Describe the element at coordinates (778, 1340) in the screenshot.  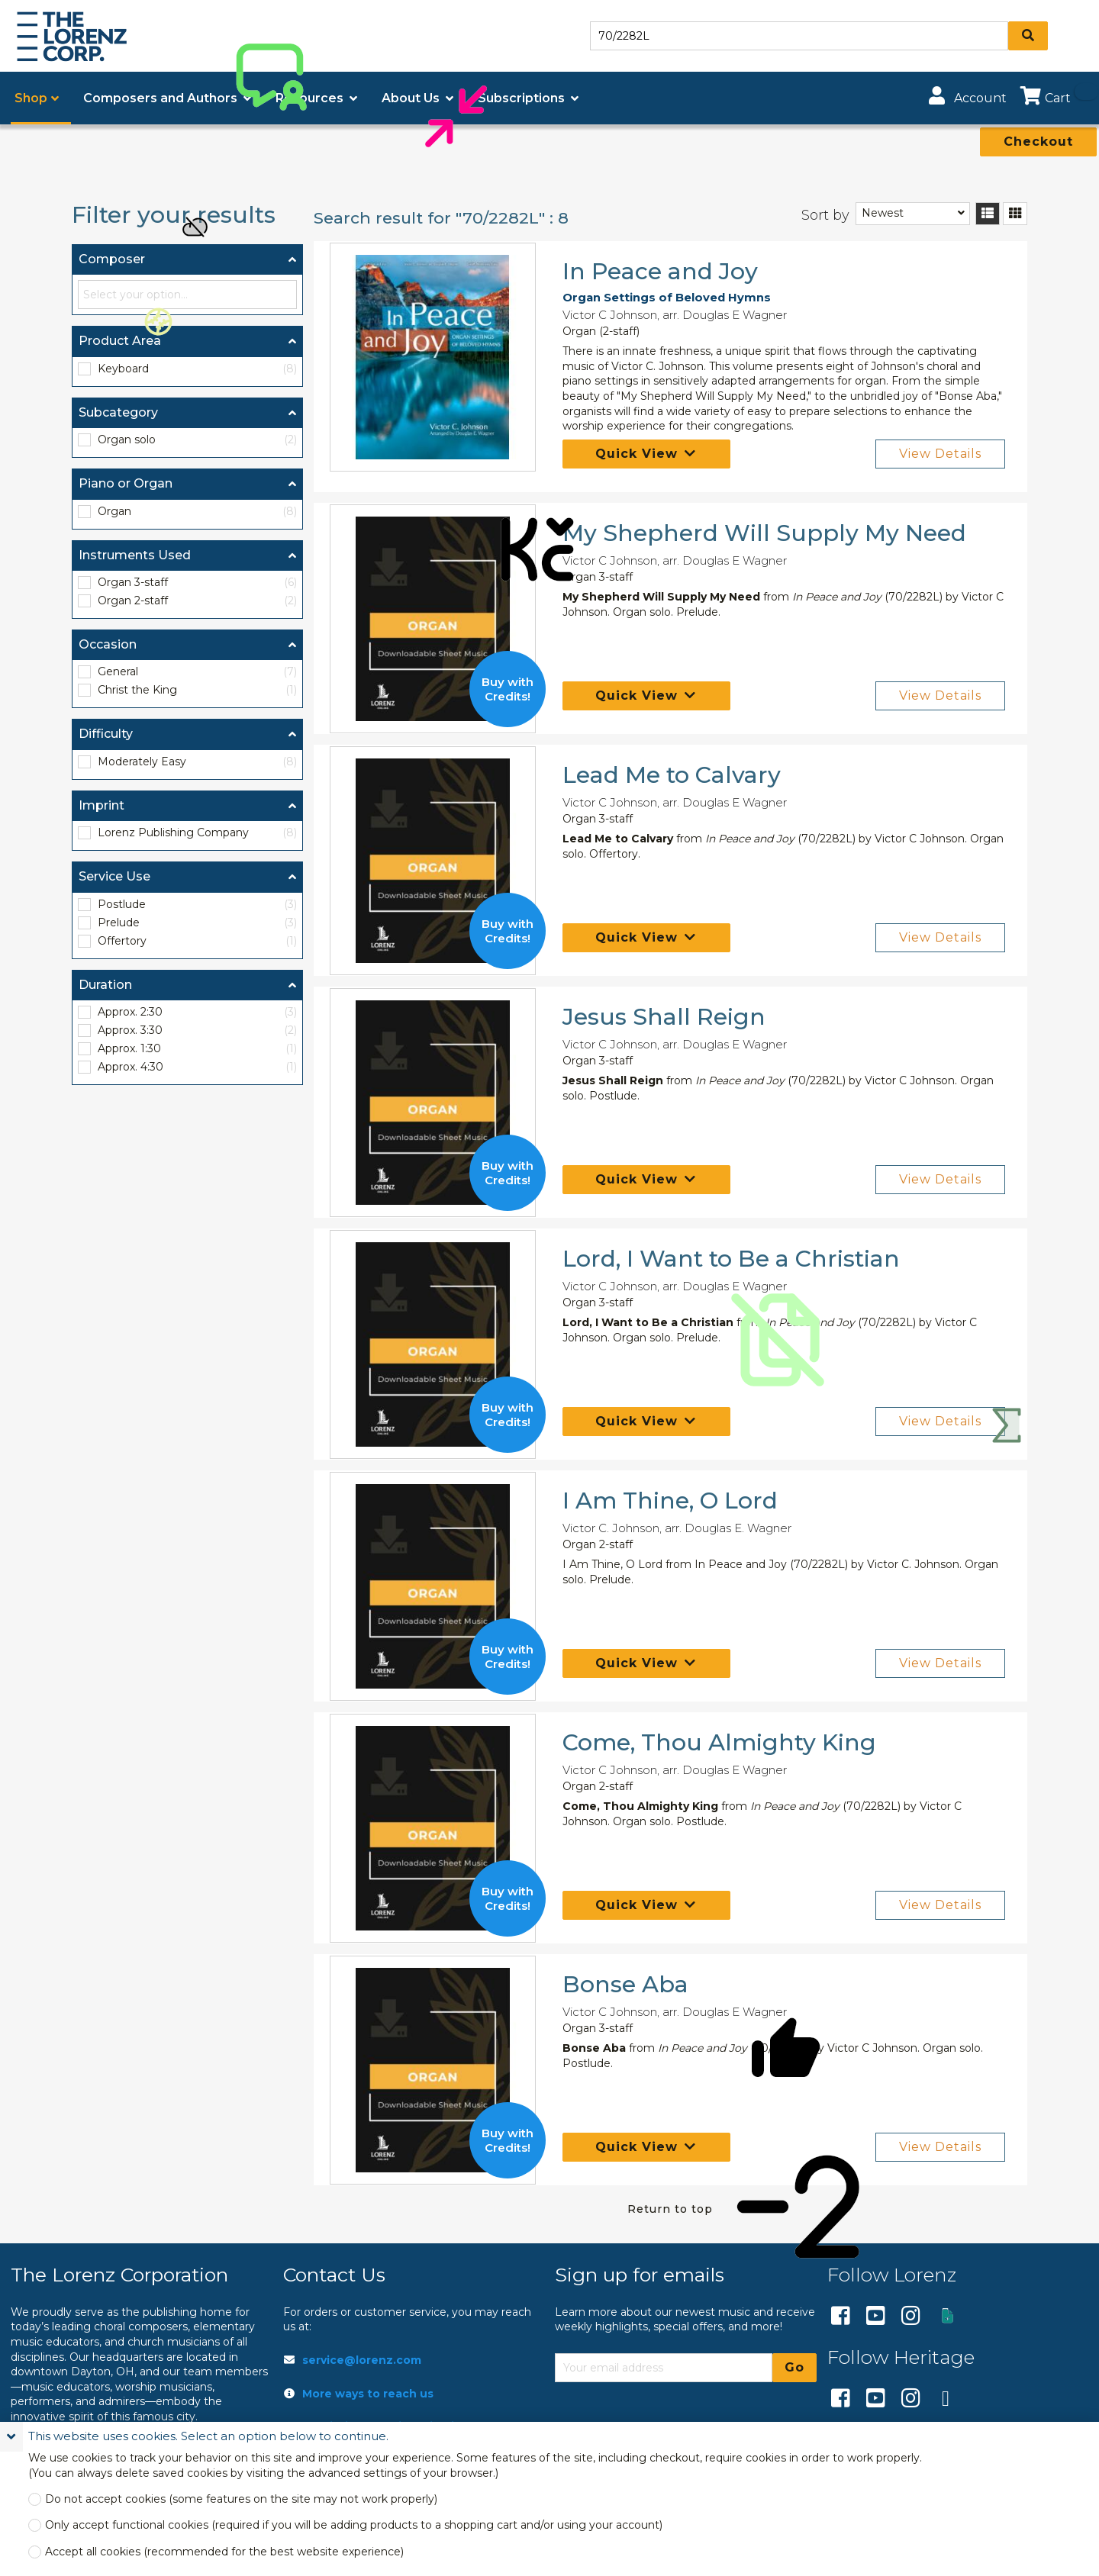
I see `files are unavailable or inaccessible` at that location.